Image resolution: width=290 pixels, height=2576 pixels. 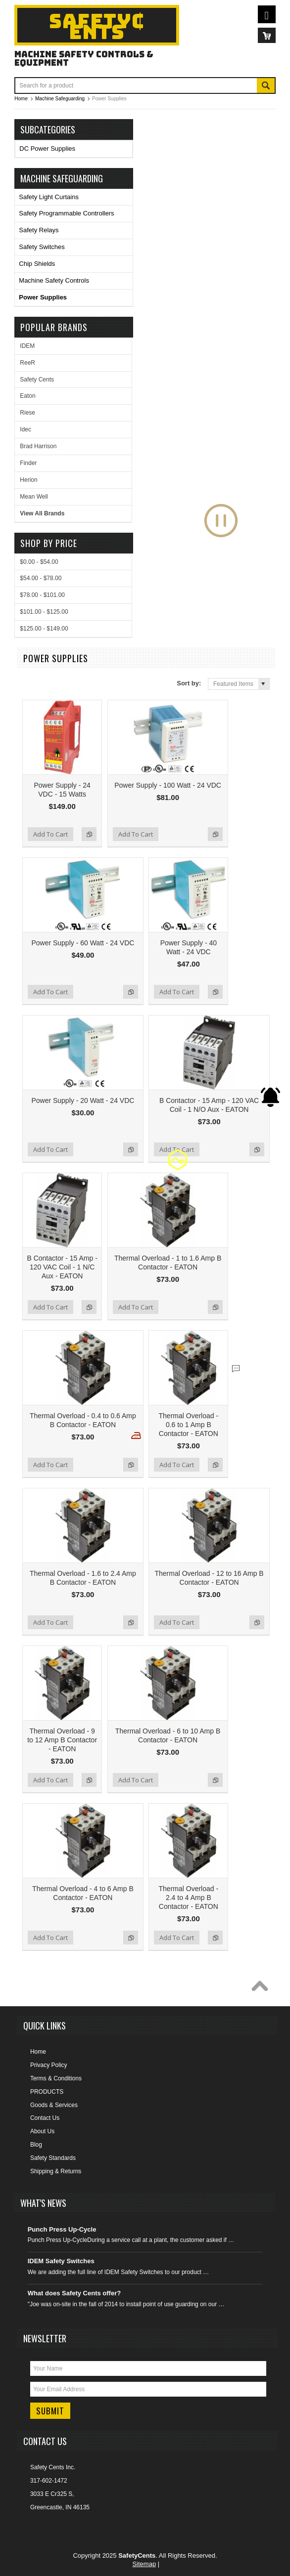 I want to click on view photos in hexagonal frame, so click(x=178, y=1160).